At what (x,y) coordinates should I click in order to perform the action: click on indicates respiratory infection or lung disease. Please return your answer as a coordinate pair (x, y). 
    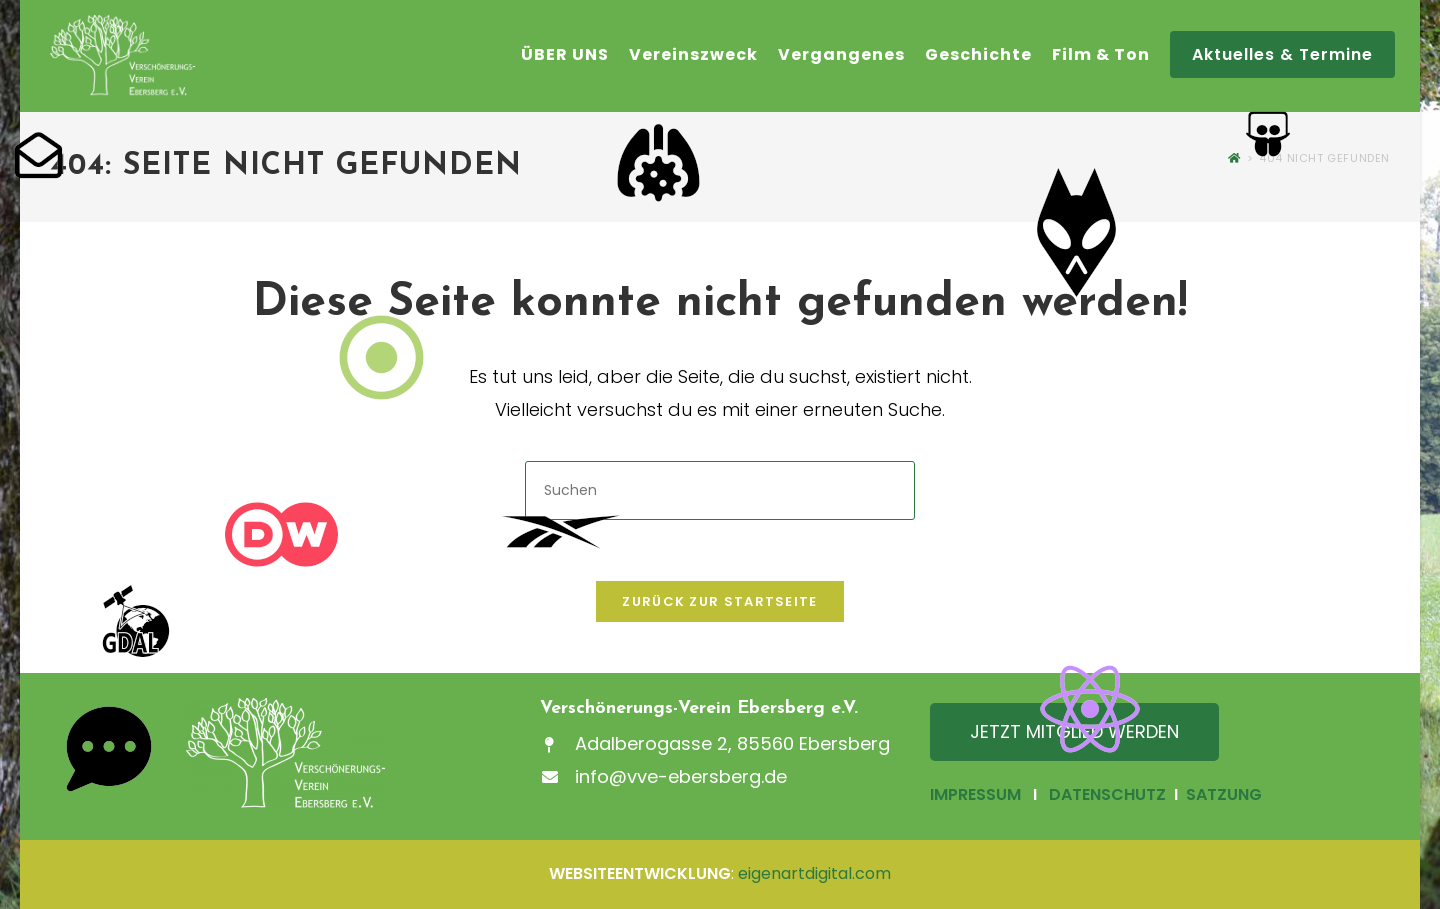
    Looking at the image, I should click on (658, 160).